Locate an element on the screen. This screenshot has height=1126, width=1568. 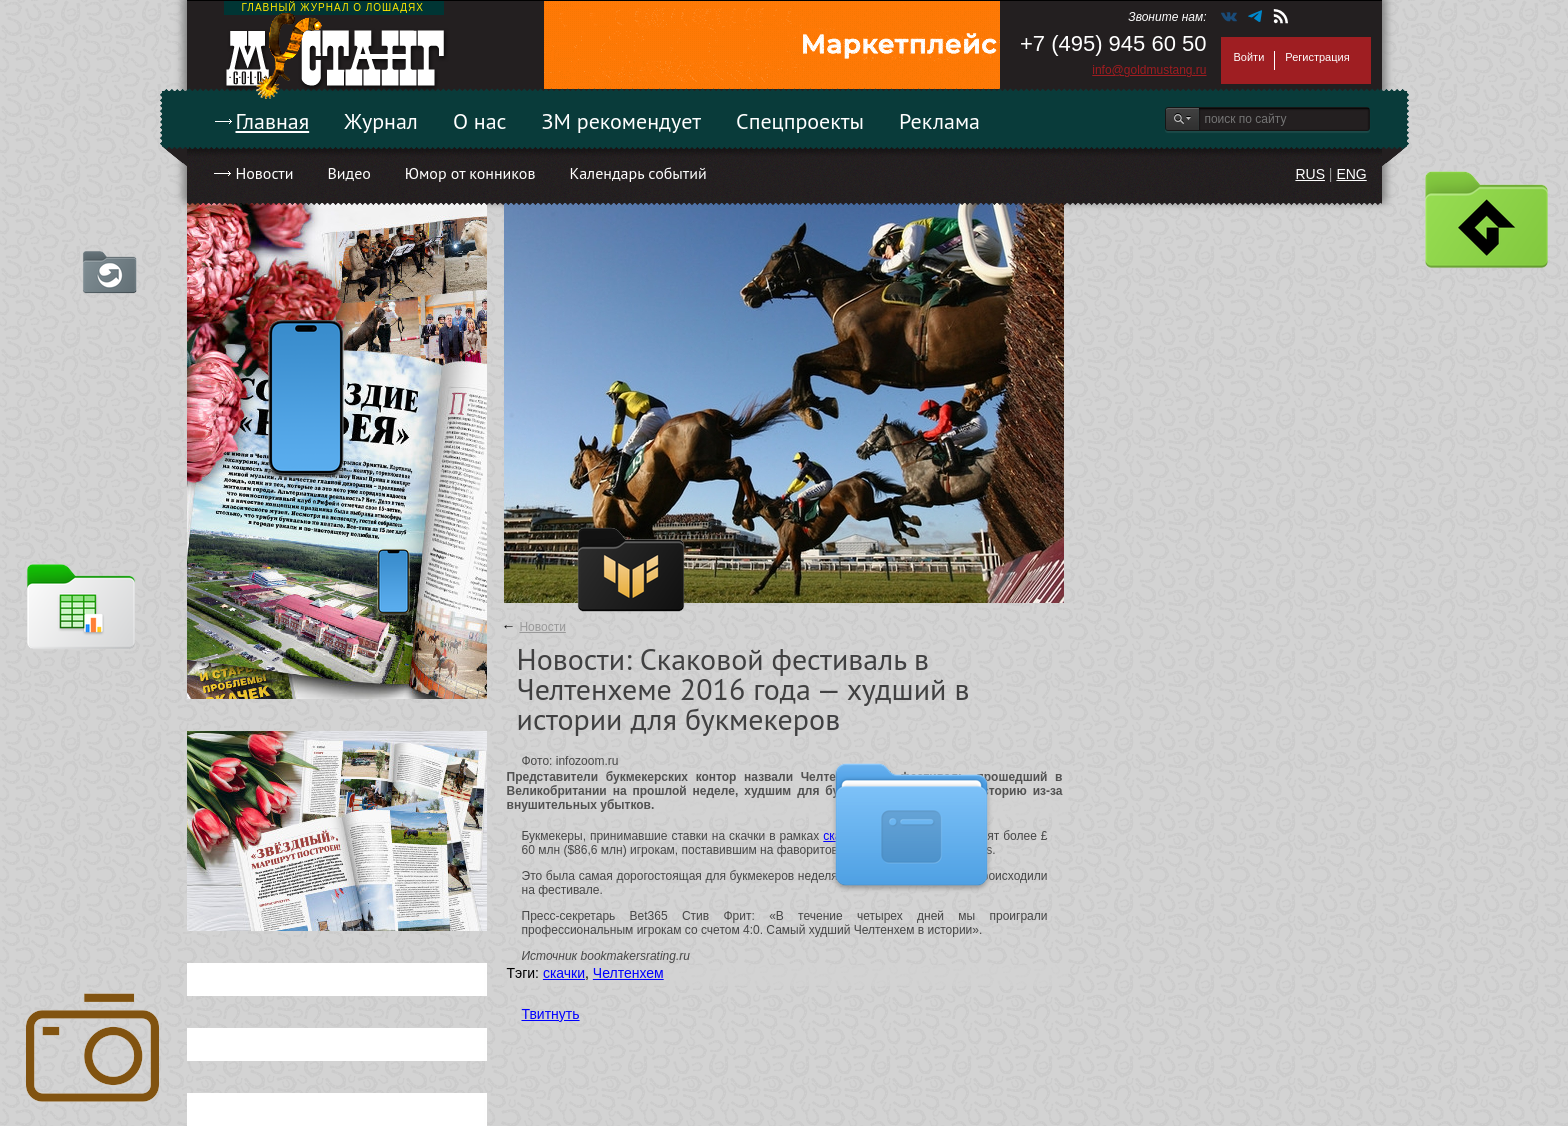
folder containing portable applications is located at coordinates (109, 273).